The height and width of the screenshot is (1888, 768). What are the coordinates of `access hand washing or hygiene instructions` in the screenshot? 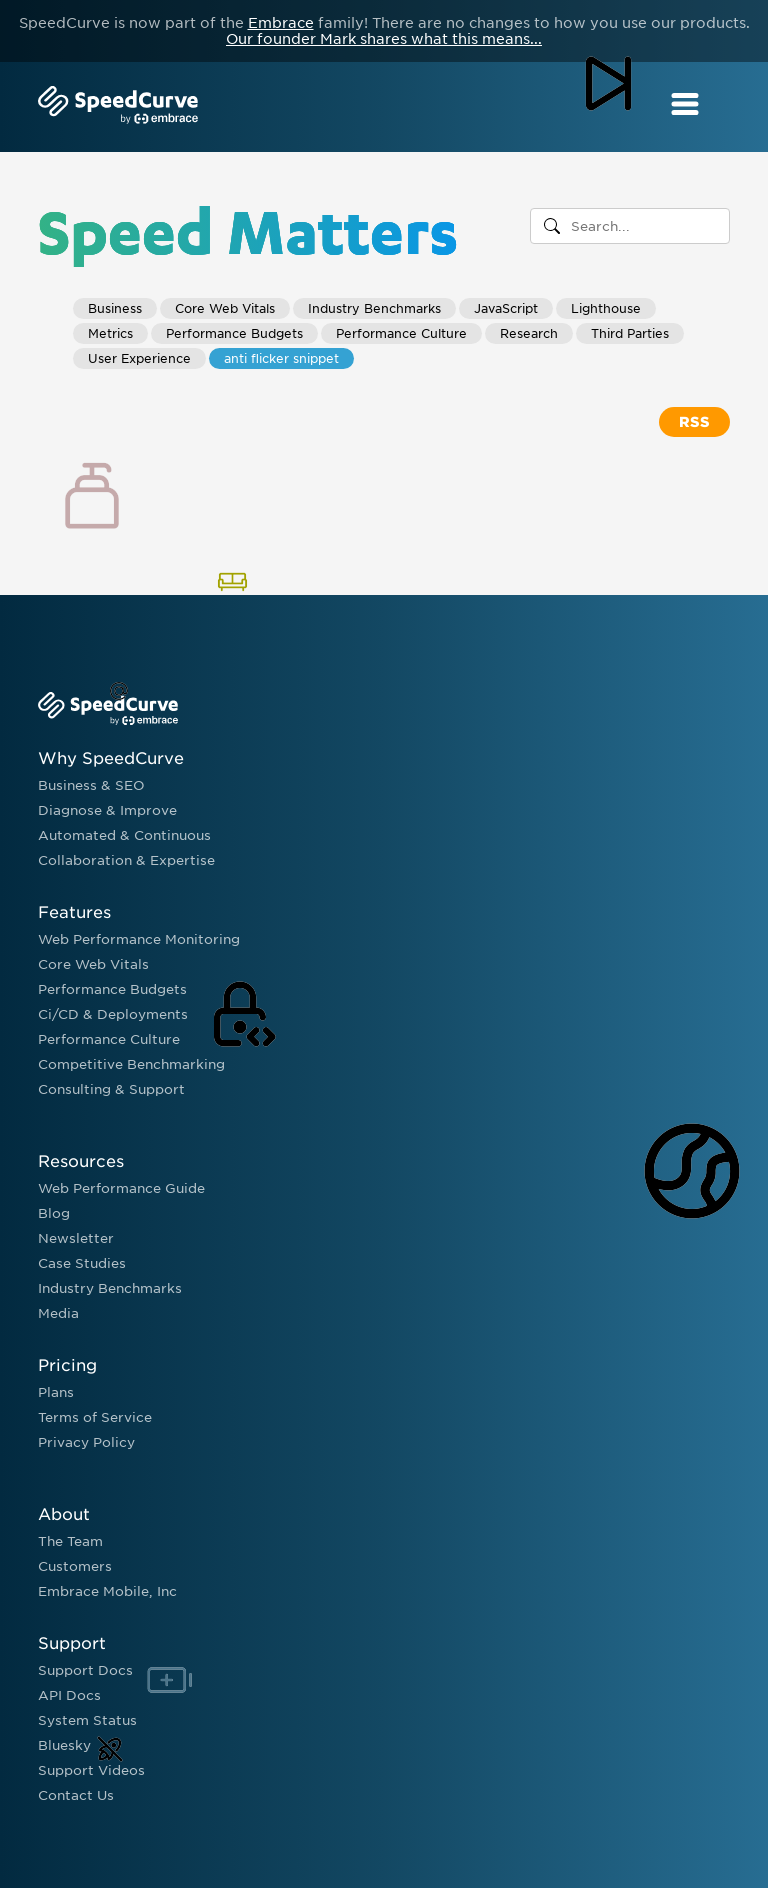 It's located at (92, 497).